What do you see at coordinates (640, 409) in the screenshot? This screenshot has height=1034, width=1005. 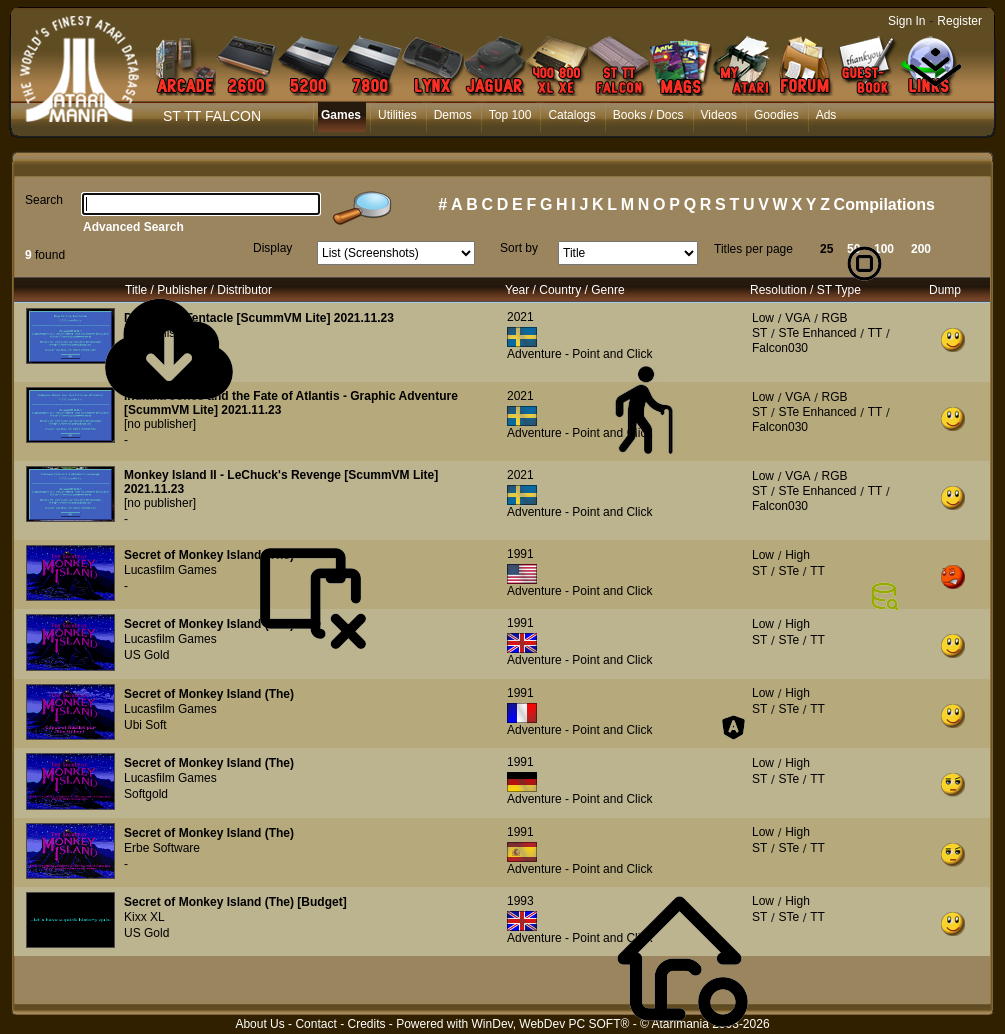 I see `accessibility options for elderly users` at bounding box center [640, 409].